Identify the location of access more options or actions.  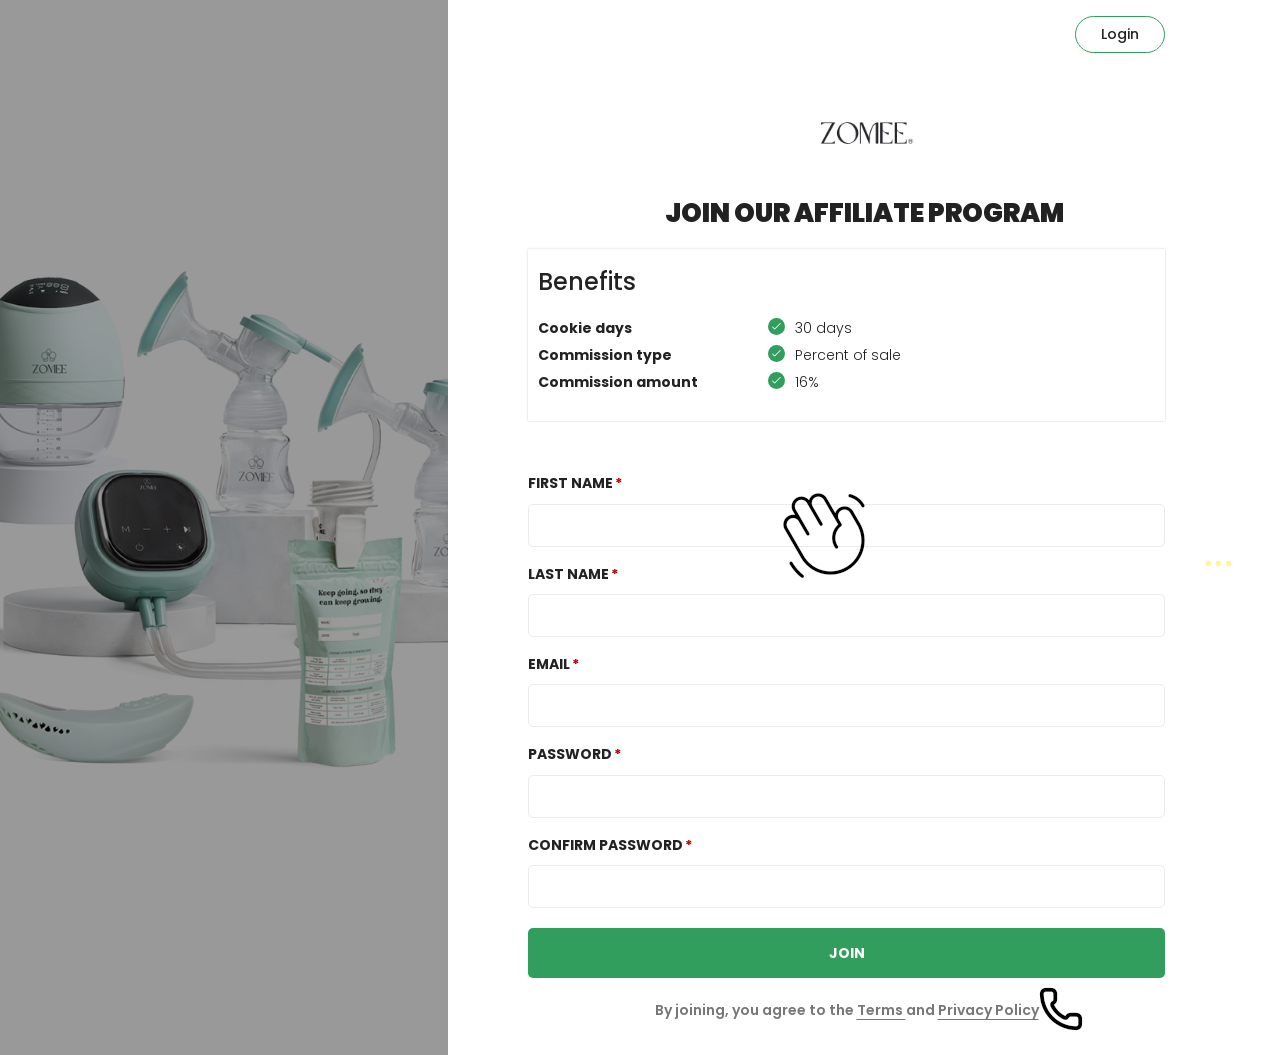
(1218, 563).